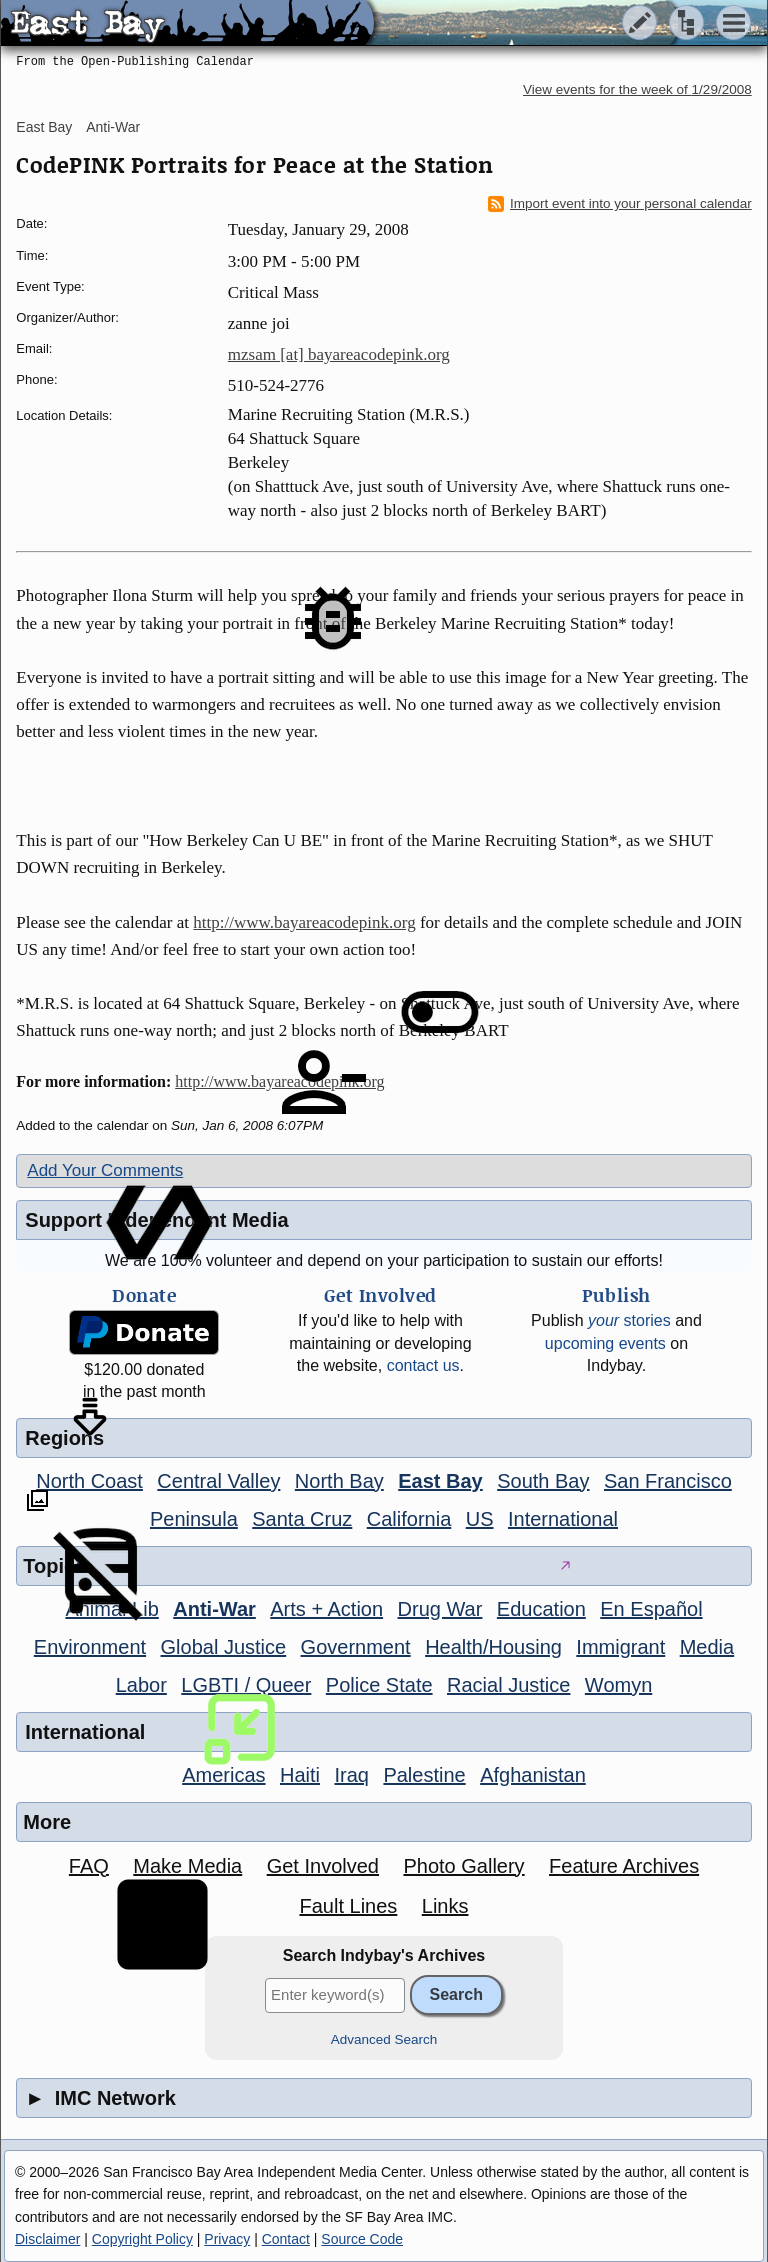 This screenshot has height=2262, width=768. What do you see at coordinates (101, 1573) in the screenshot?
I see `no transfer available at this stop` at bounding box center [101, 1573].